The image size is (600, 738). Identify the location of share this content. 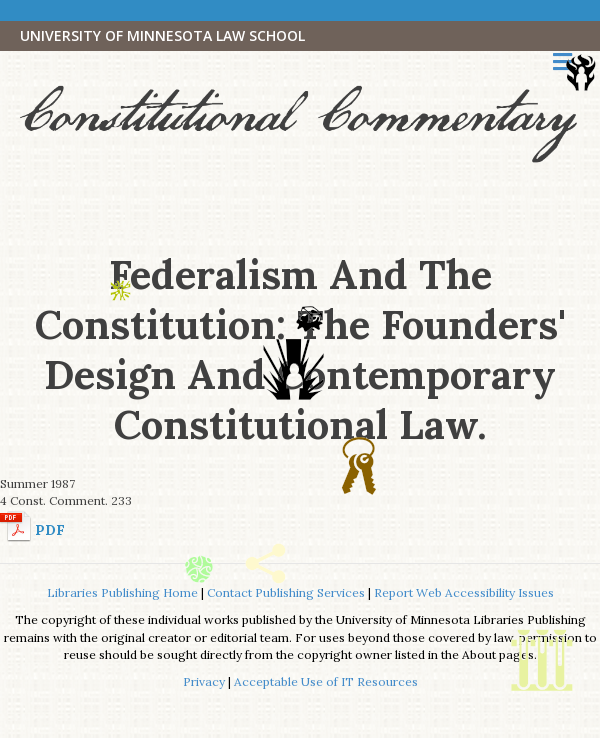
(265, 563).